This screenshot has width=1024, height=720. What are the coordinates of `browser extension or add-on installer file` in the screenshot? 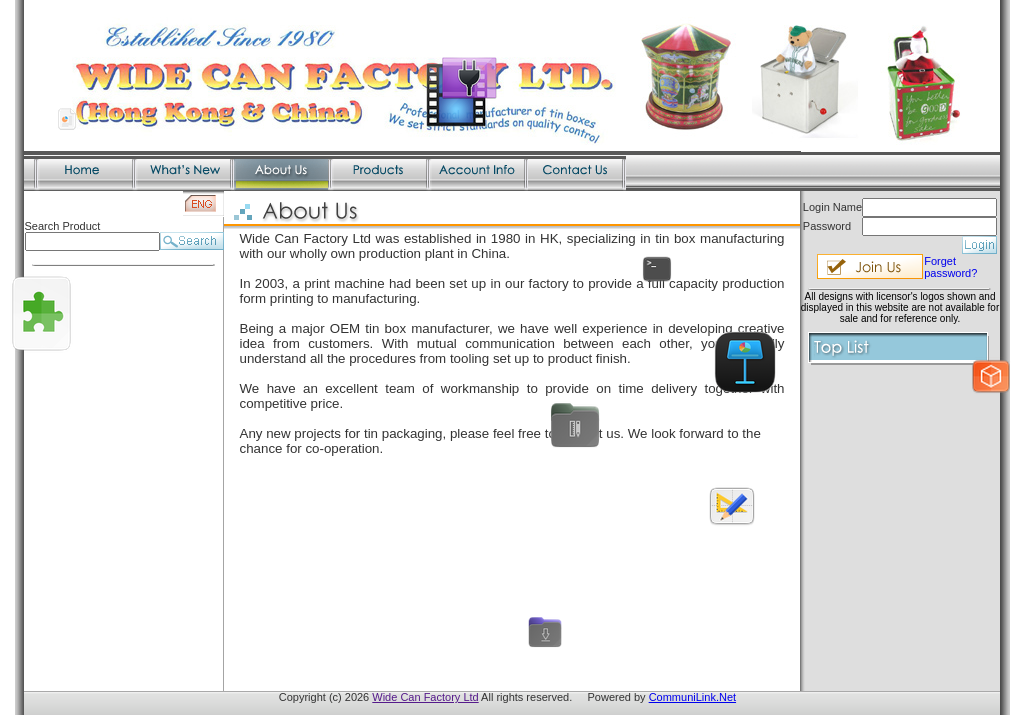 It's located at (41, 313).